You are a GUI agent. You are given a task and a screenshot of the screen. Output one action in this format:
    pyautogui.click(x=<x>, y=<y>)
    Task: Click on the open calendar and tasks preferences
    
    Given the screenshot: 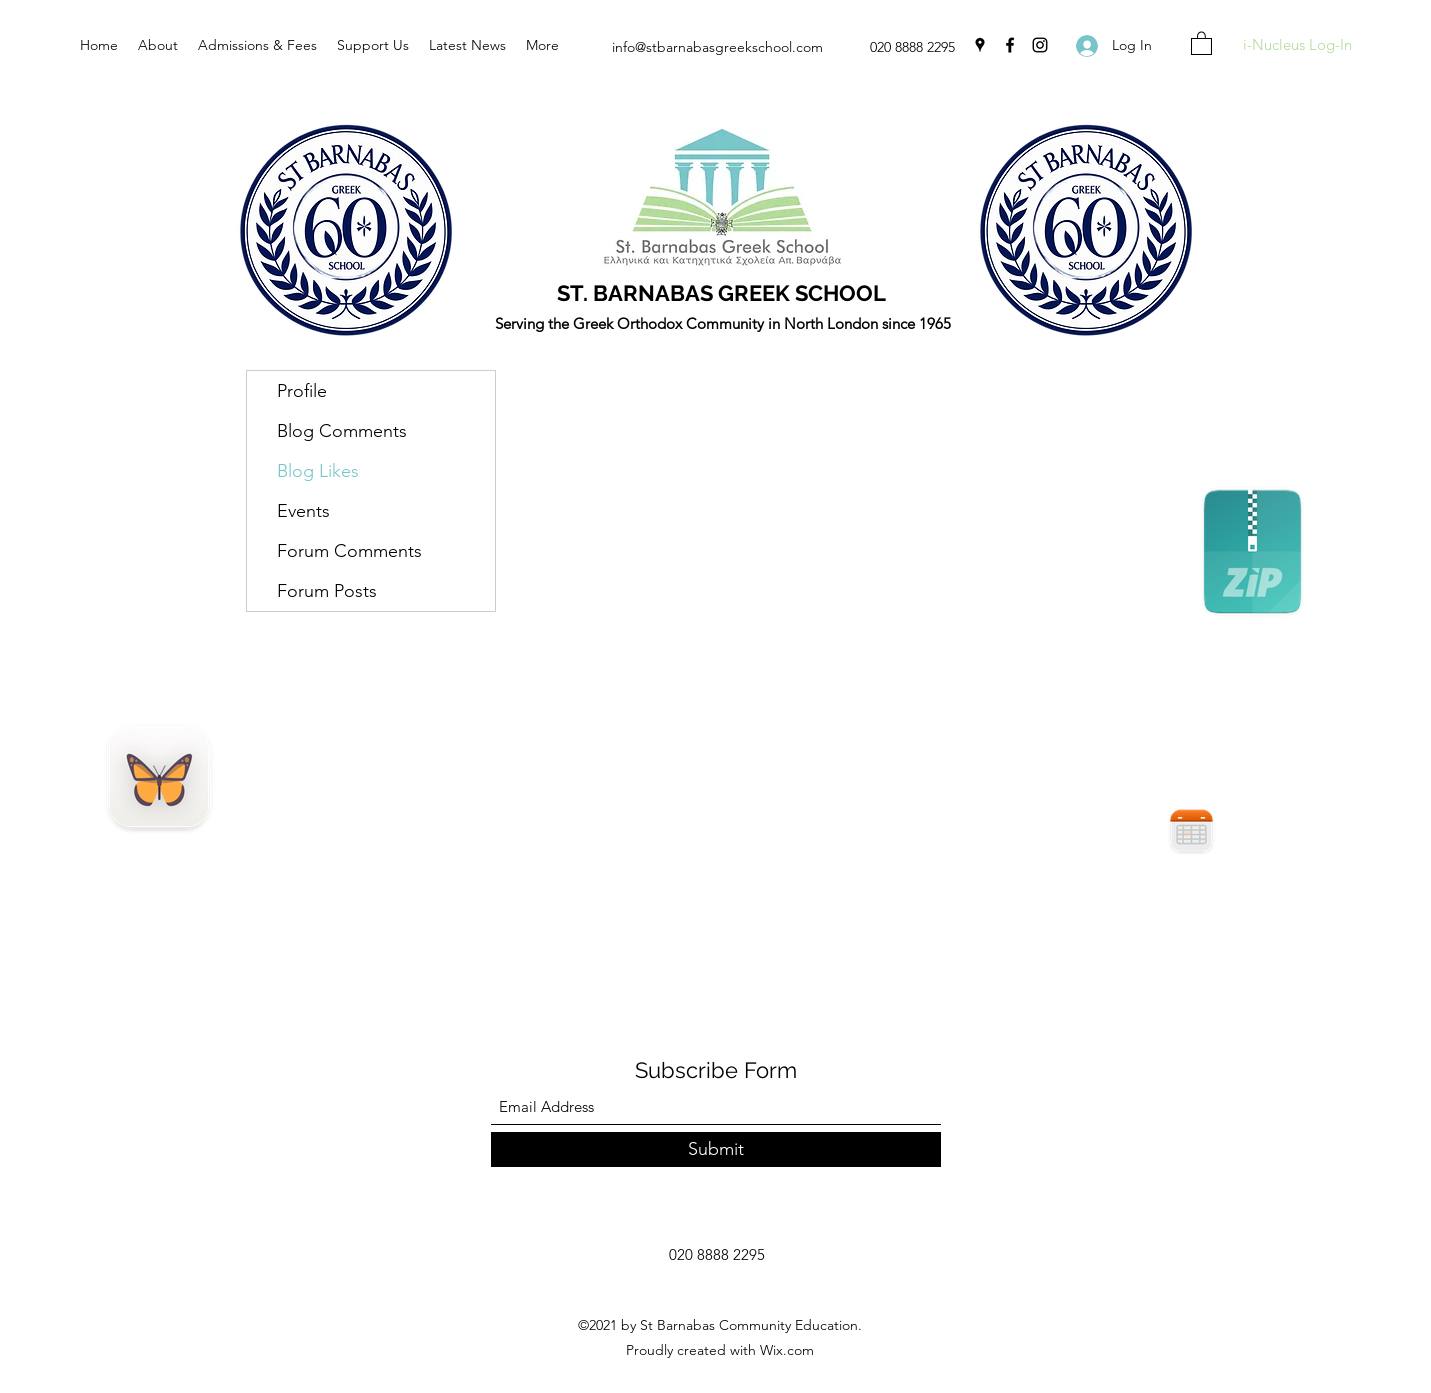 What is the action you would take?
    pyautogui.click(x=1191, y=831)
    